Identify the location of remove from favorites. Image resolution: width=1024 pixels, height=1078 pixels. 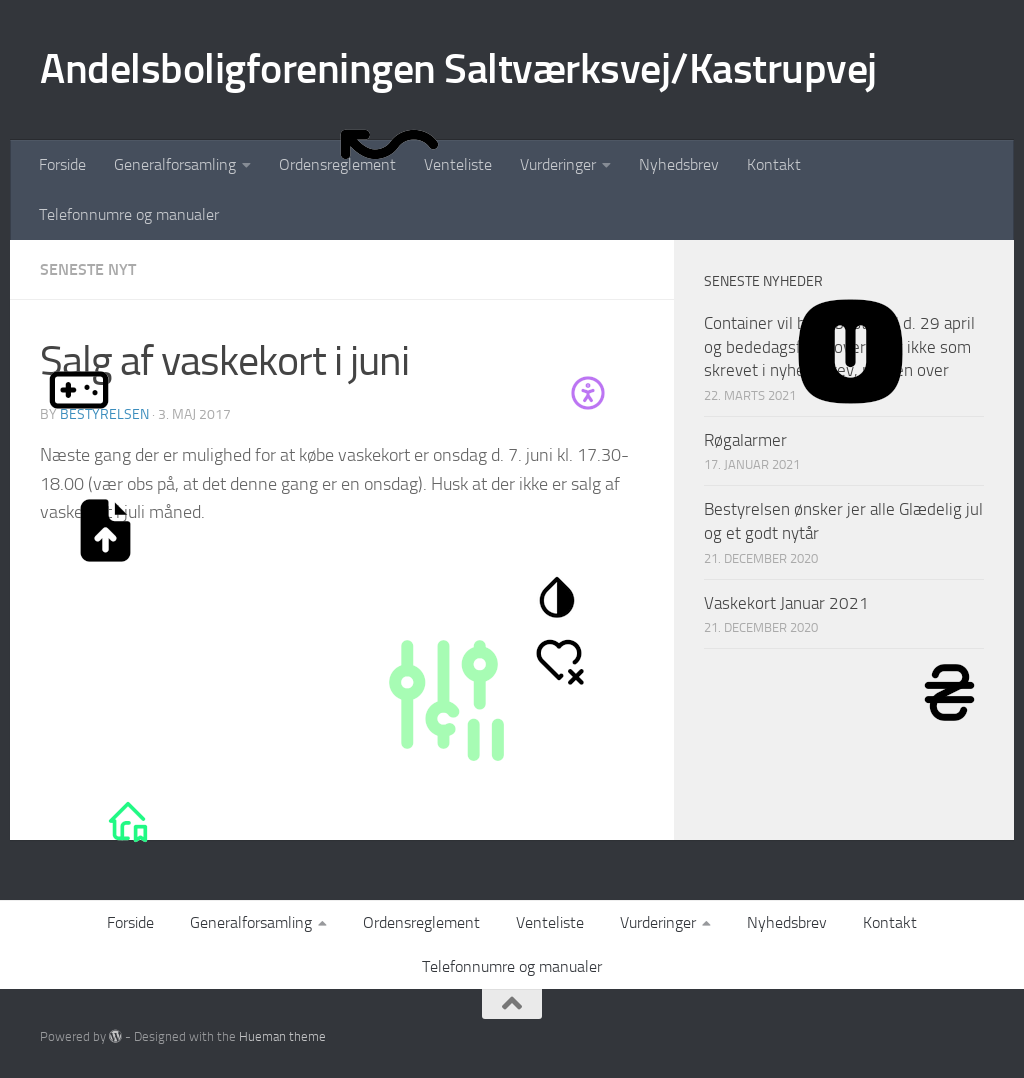
(559, 660).